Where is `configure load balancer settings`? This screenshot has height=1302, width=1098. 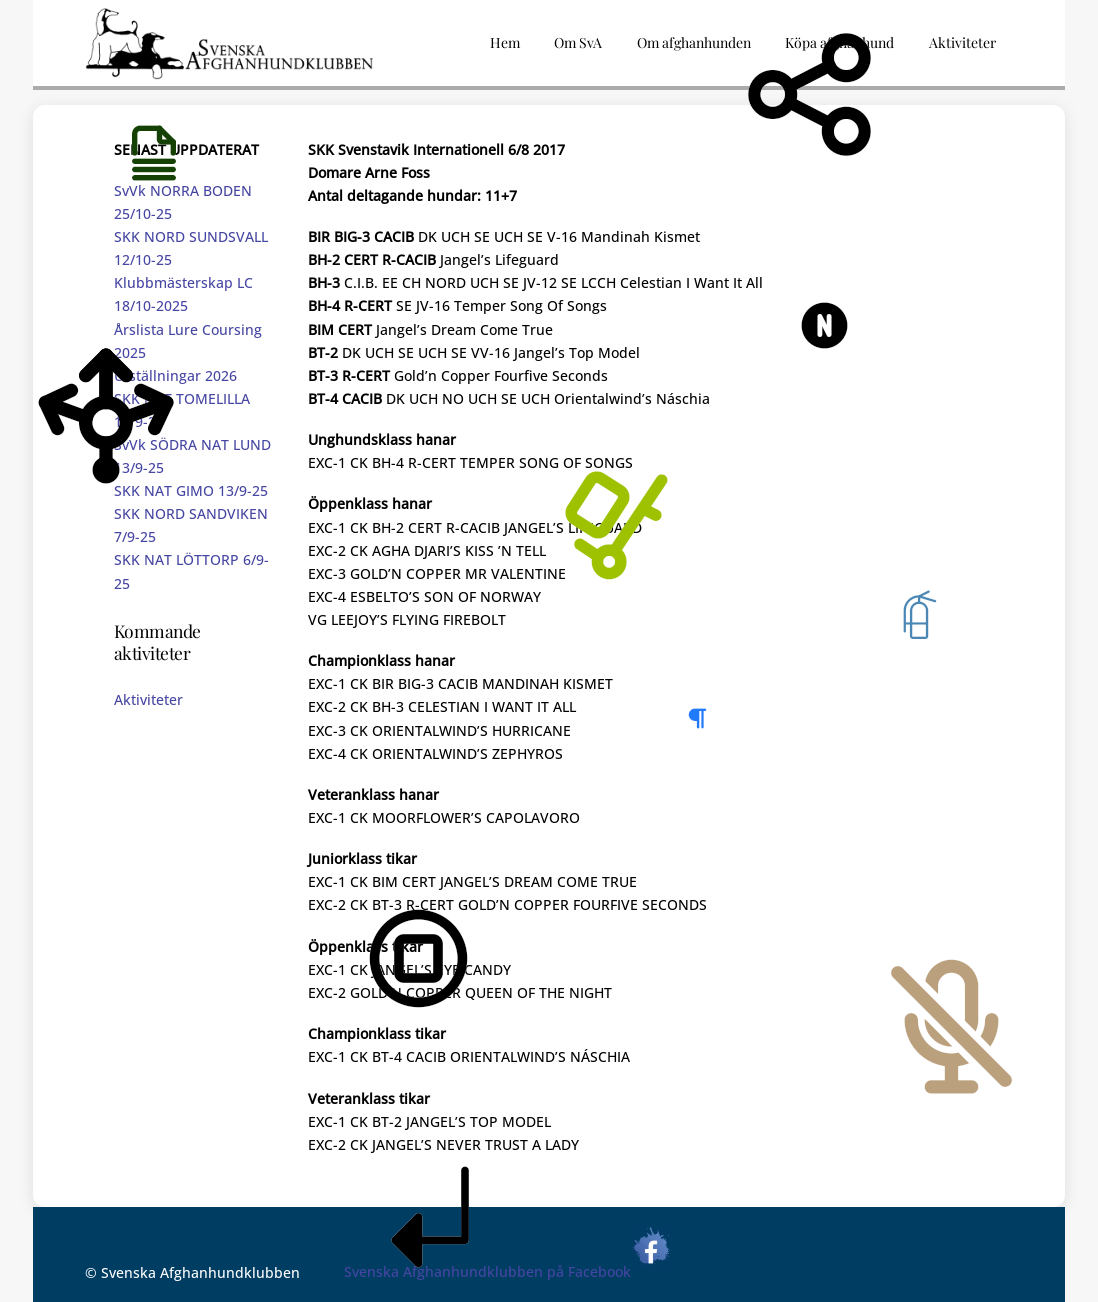
configure load balancer settings is located at coordinates (106, 416).